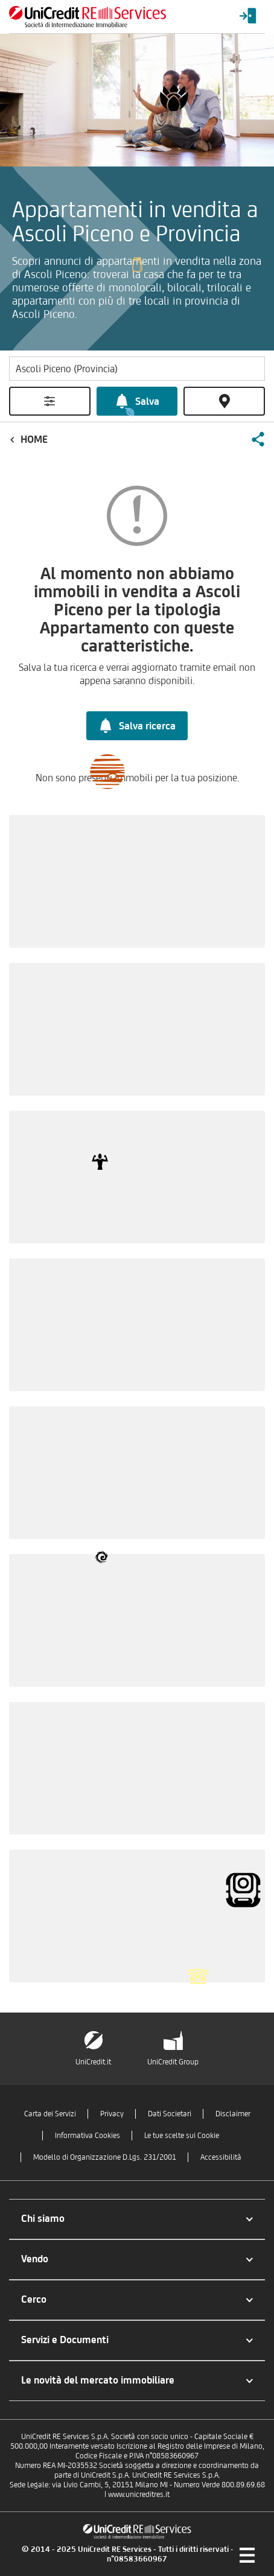 This screenshot has width=274, height=2576. What do you see at coordinates (101, 1557) in the screenshot?
I see `activate energy or power ability` at bounding box center [101, 1557].